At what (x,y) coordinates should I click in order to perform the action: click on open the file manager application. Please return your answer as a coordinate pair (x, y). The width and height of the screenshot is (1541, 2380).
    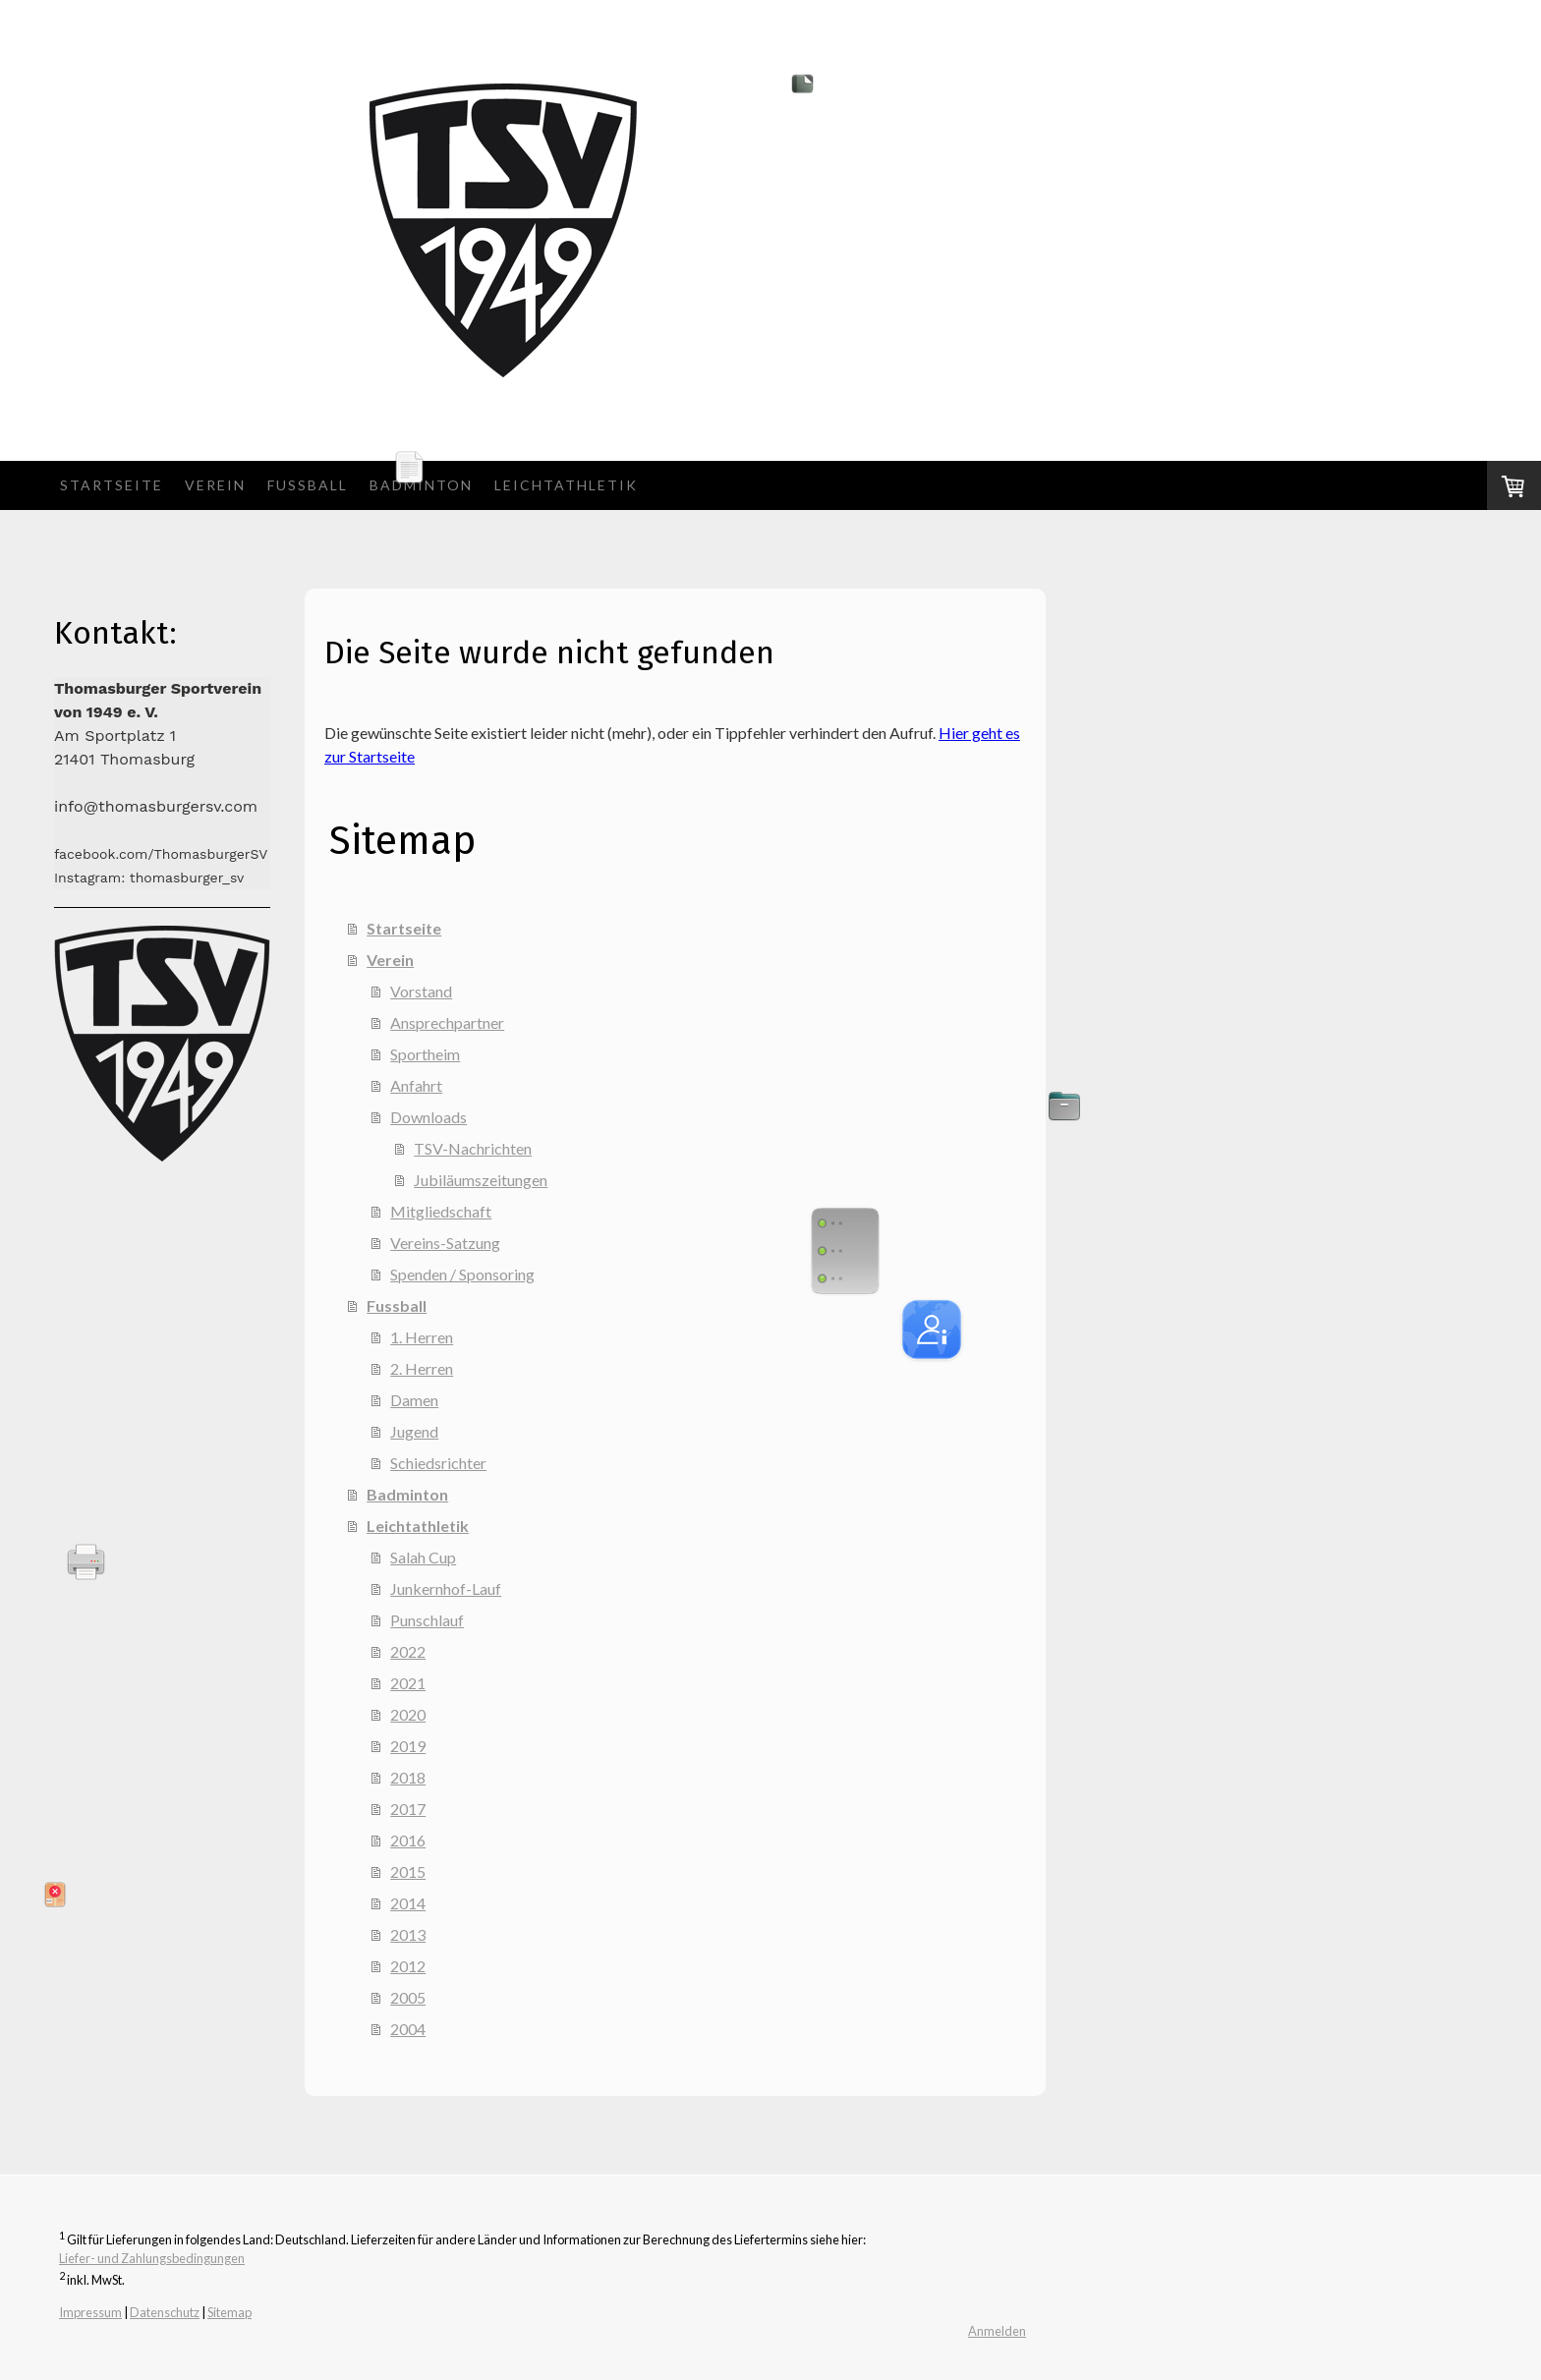
    Looking at the image, I should click on (1064, 1105).